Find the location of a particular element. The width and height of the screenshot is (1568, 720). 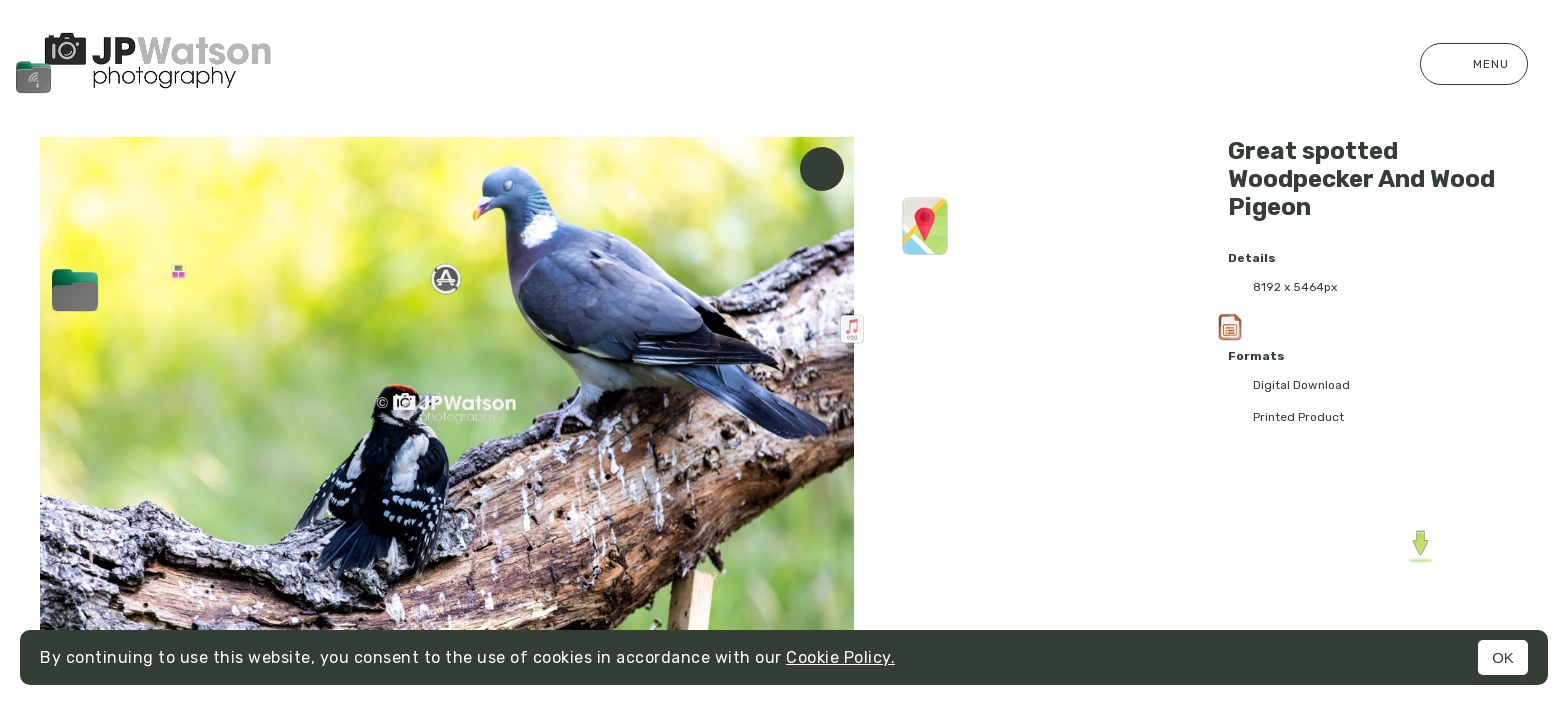

open a GPX file containing GPS route data is located at coordinates (925, 226).